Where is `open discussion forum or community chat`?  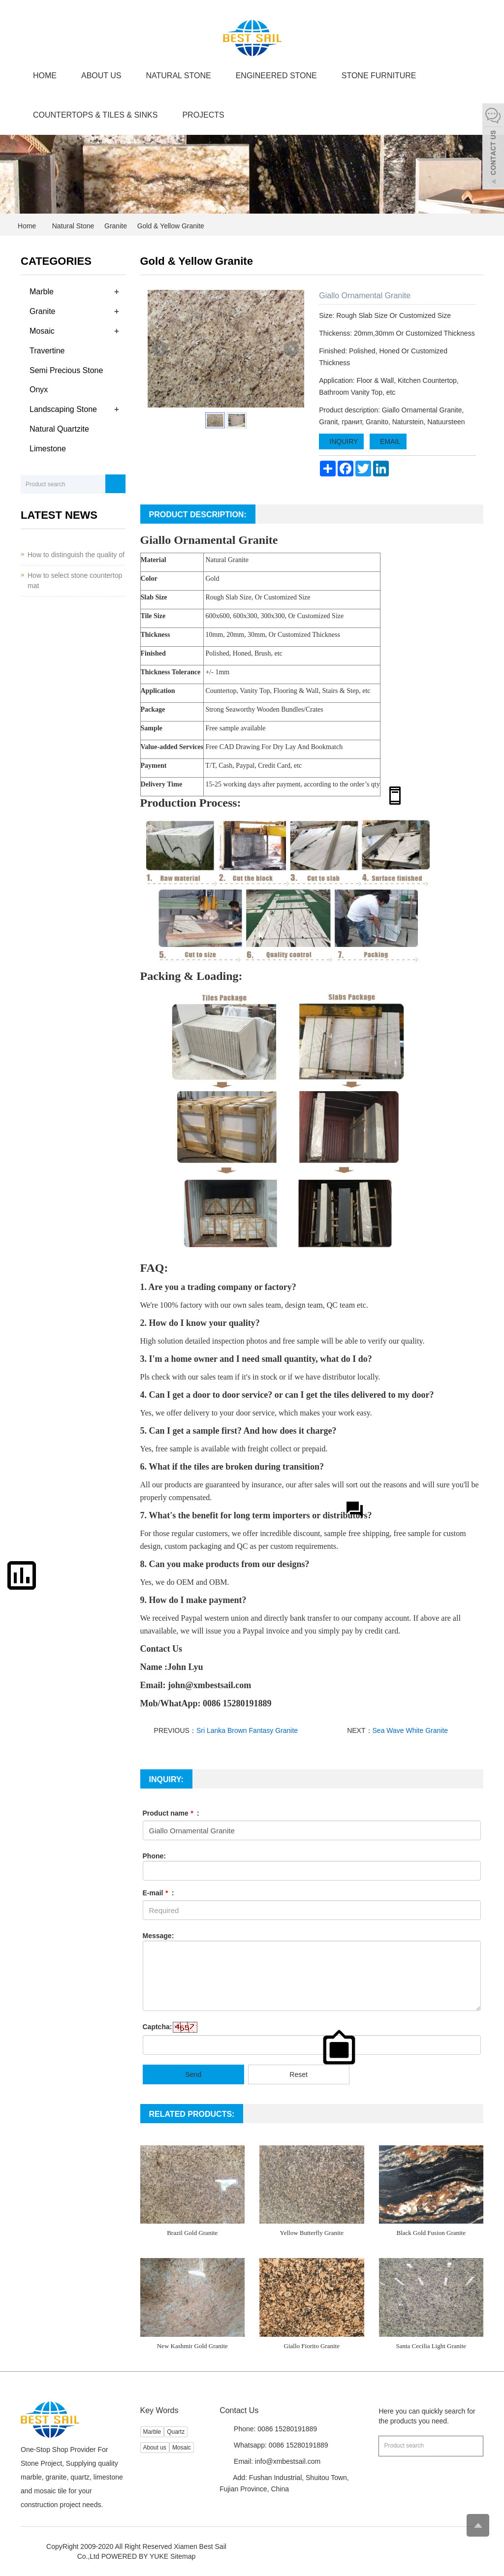
open discussion forum or community chat is located at coordinates (354, 1509).